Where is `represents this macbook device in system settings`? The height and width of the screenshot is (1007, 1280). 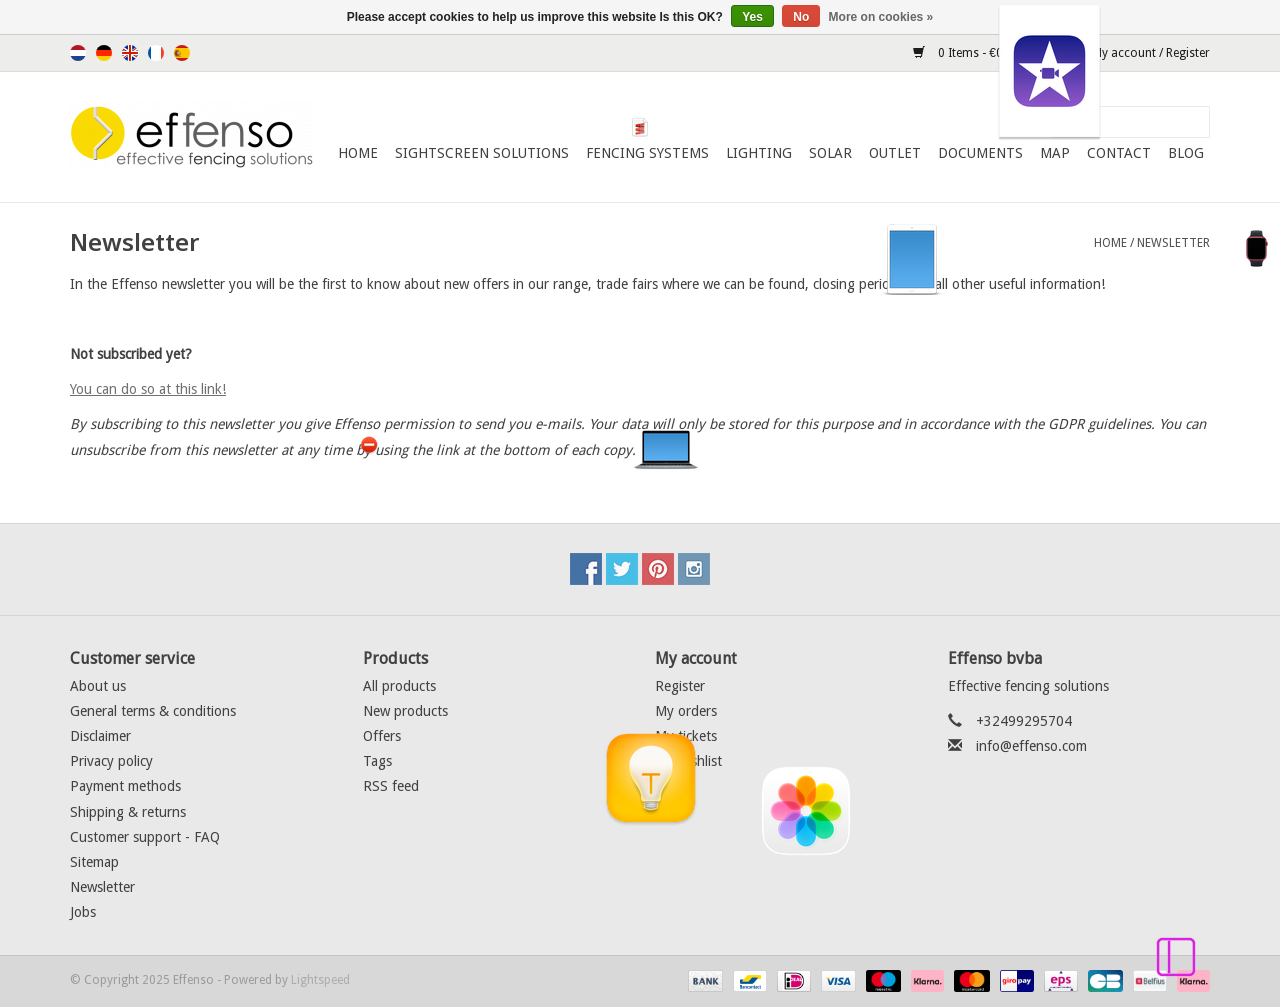 represents this macbook device in system settings is located at coordinates (666, 444).